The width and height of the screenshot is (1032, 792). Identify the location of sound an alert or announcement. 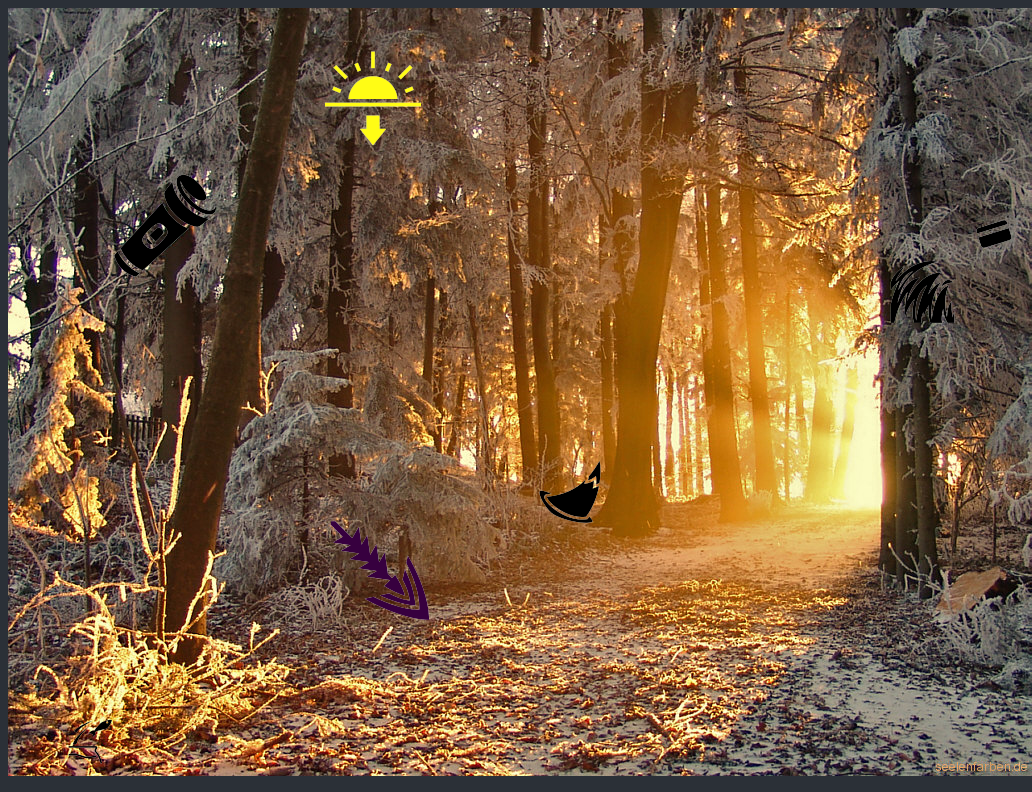
(571, 490).